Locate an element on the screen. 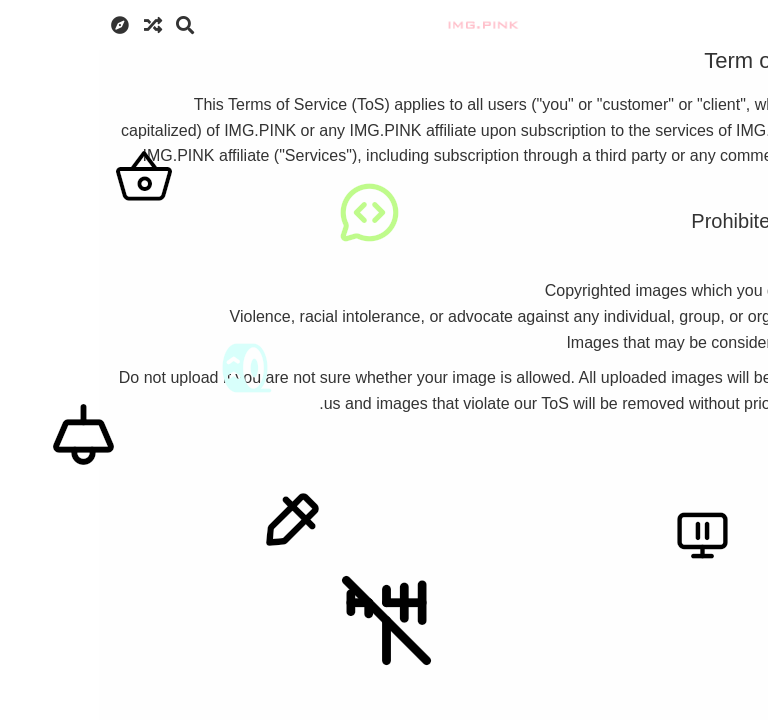 The image size is (768, 720). indicates no signal or connection unavailable is located at coordinates (386, 620).